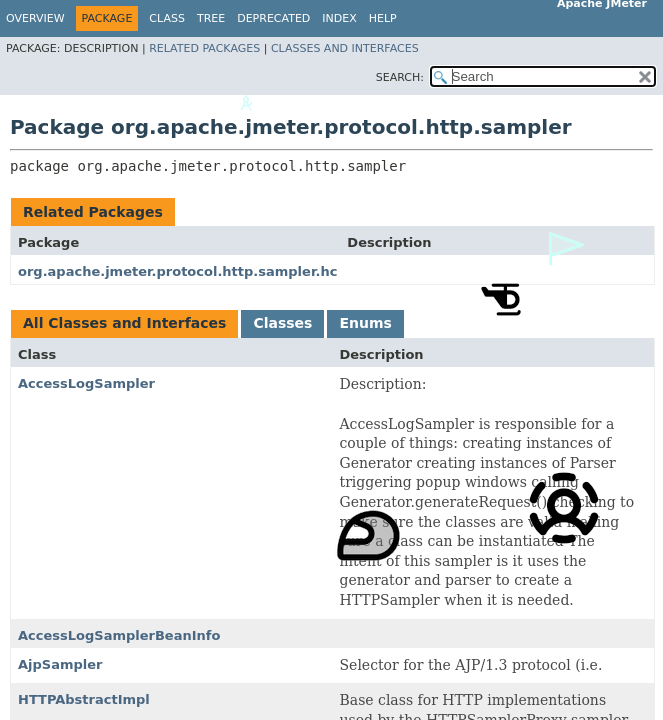 The image size is (663, 720). What do you see at coordinates (246, 103) in the screenshot?
I see `access drawing or drafting tools` at bounding box center [246, 103].